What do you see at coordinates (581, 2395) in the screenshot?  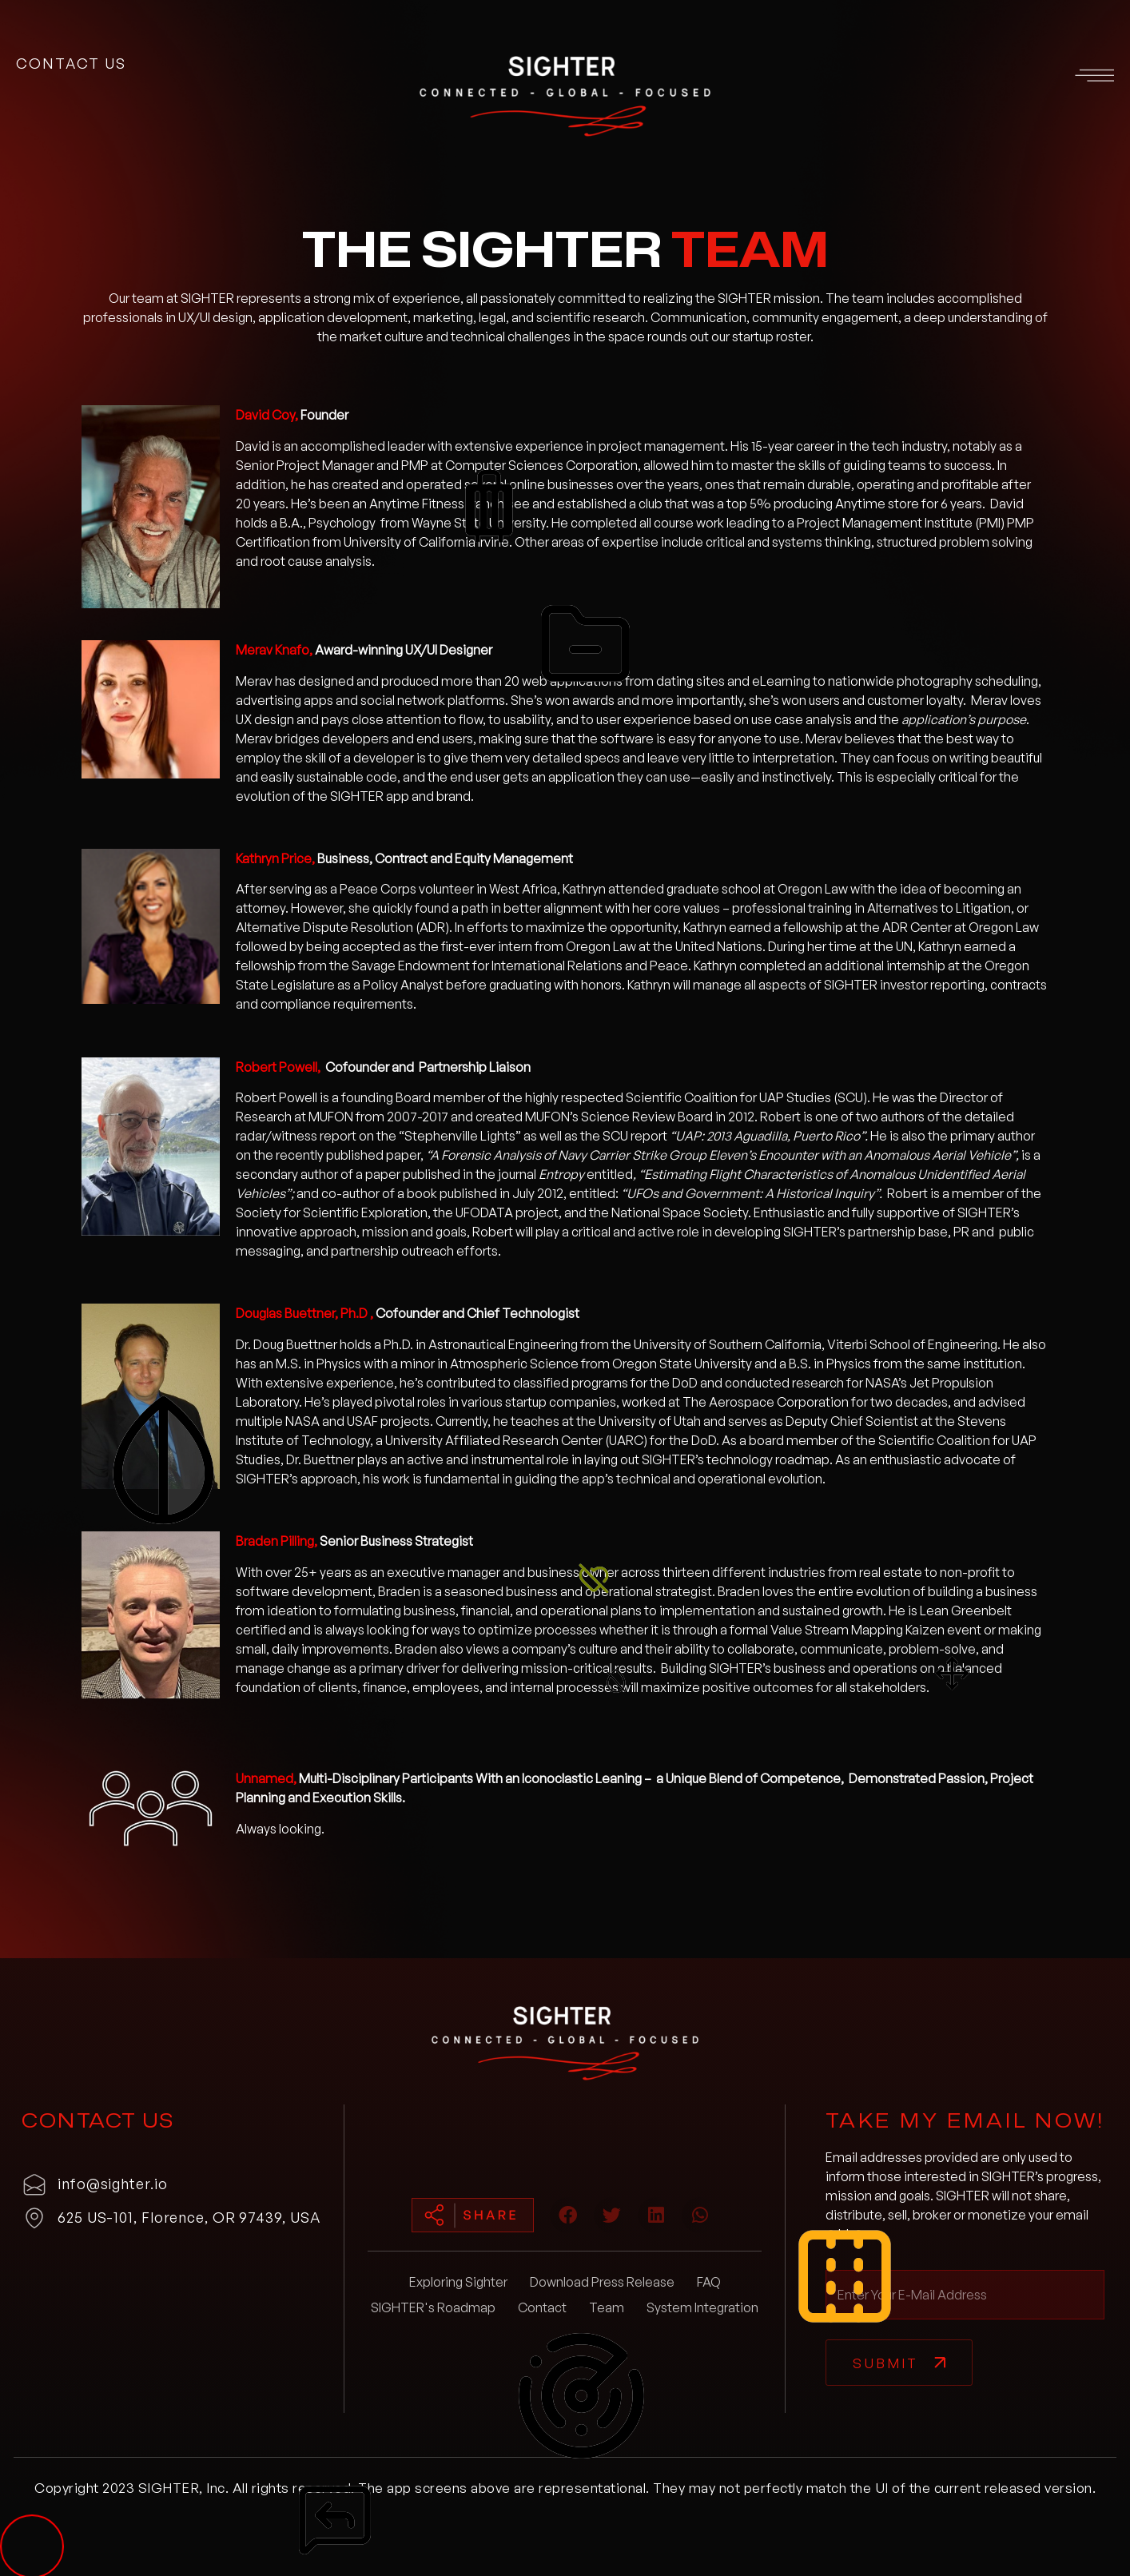 I see `scan for nearby devices or signals` at bounding box center [581, 2395].